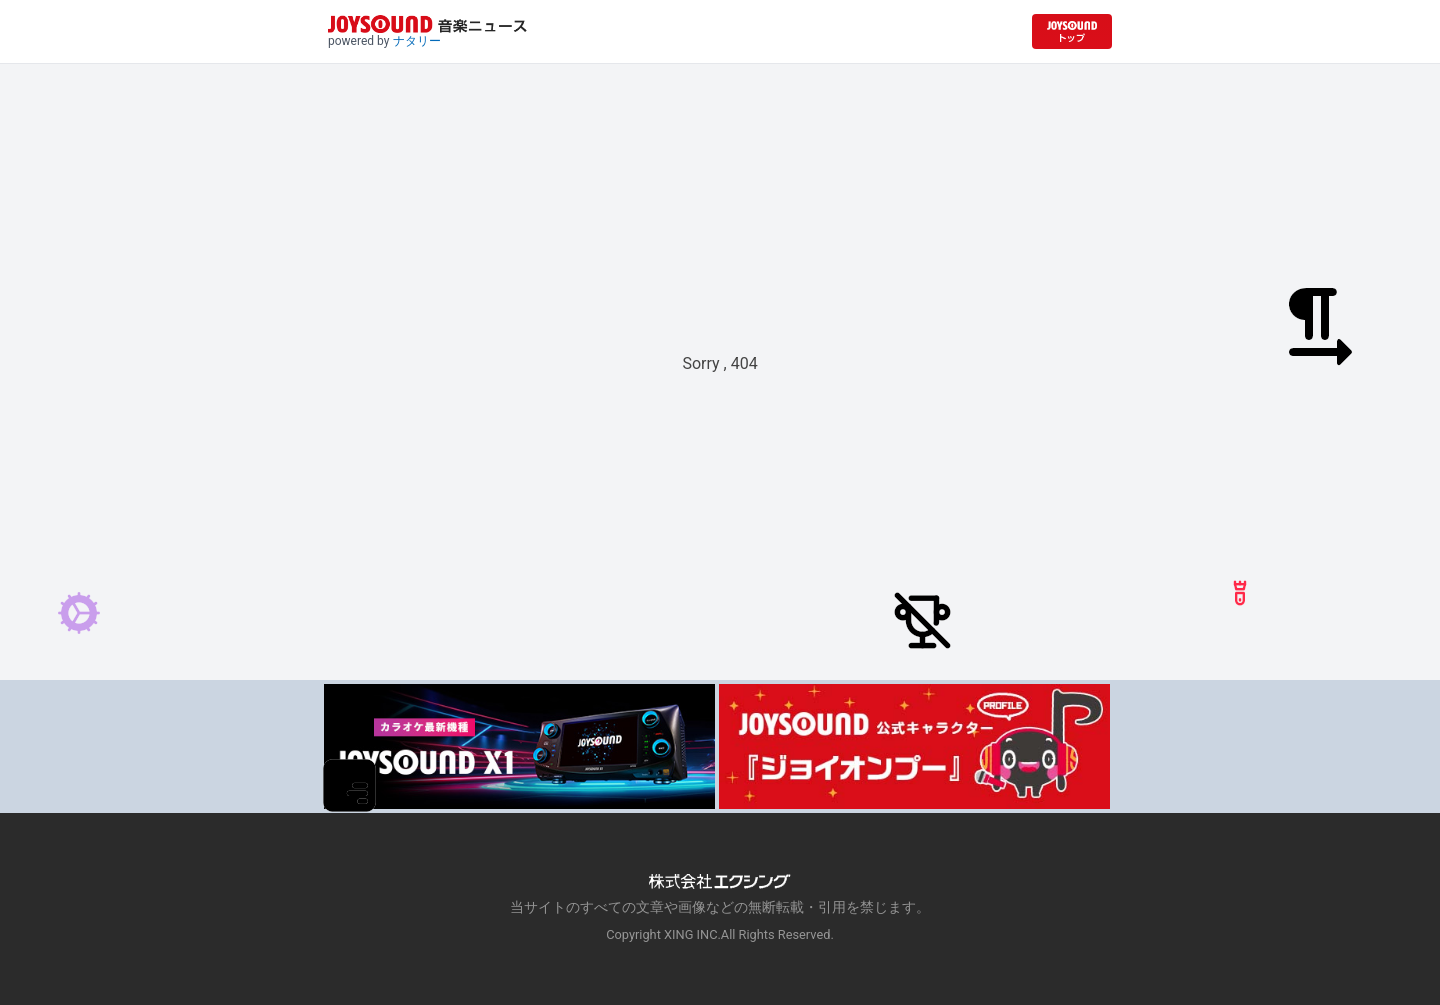  Describe the element at coordinates (79, 613) in the screenshot. I see `access settings or preferences` at that location.